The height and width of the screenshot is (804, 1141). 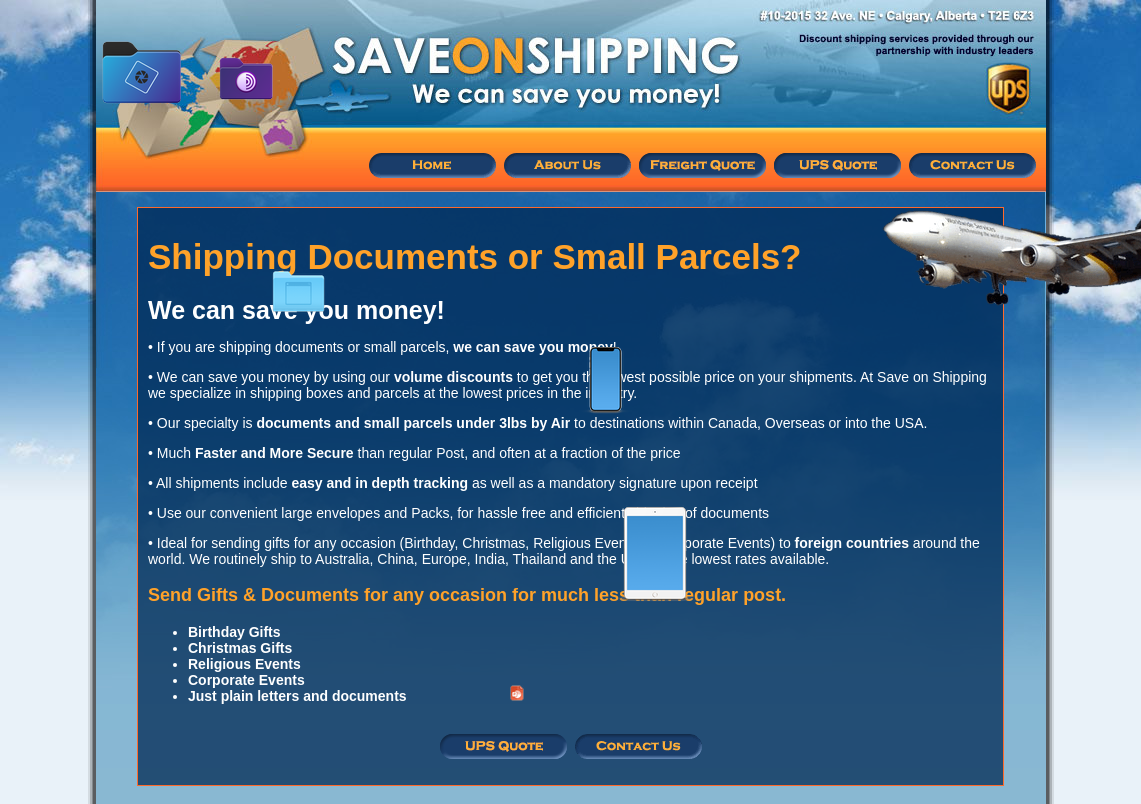 What do you see at coordinates (246, 80) in the screenshot?
I see `folder containing tor browser files` at bounding box center [246, 80].